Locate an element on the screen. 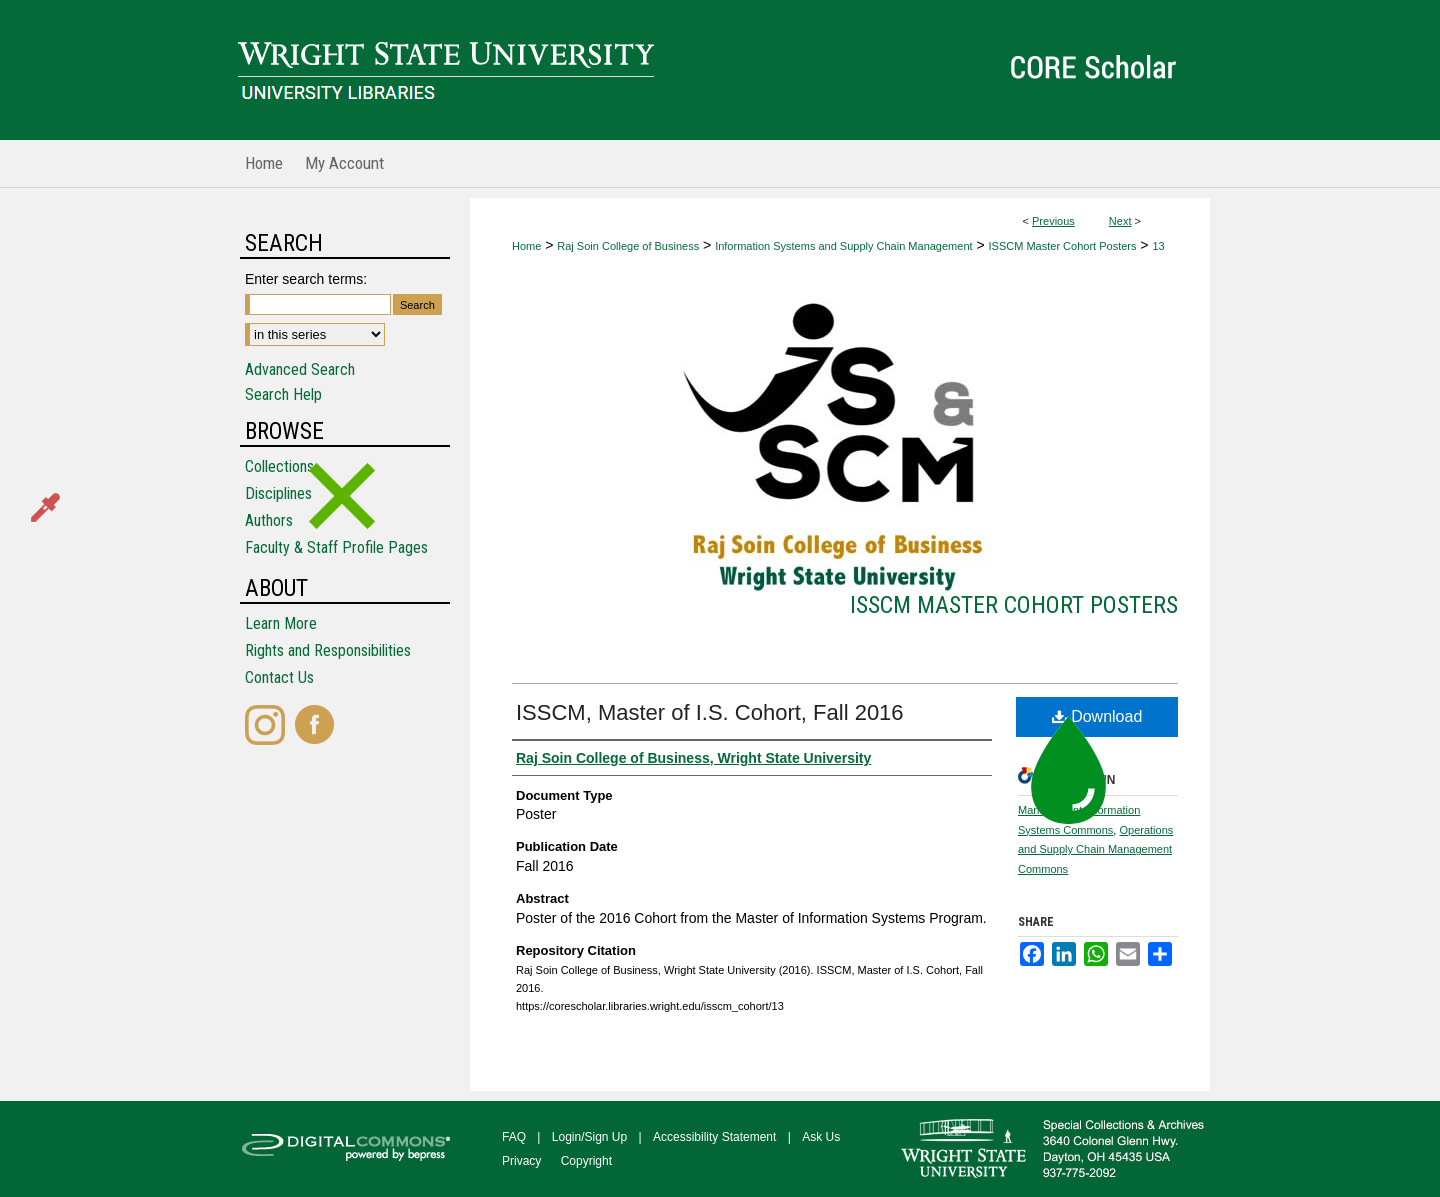 The height and width of the screenshot is (1197, 1440). indicates water usage or hydration tracking is located at coordinates (1068, 771).